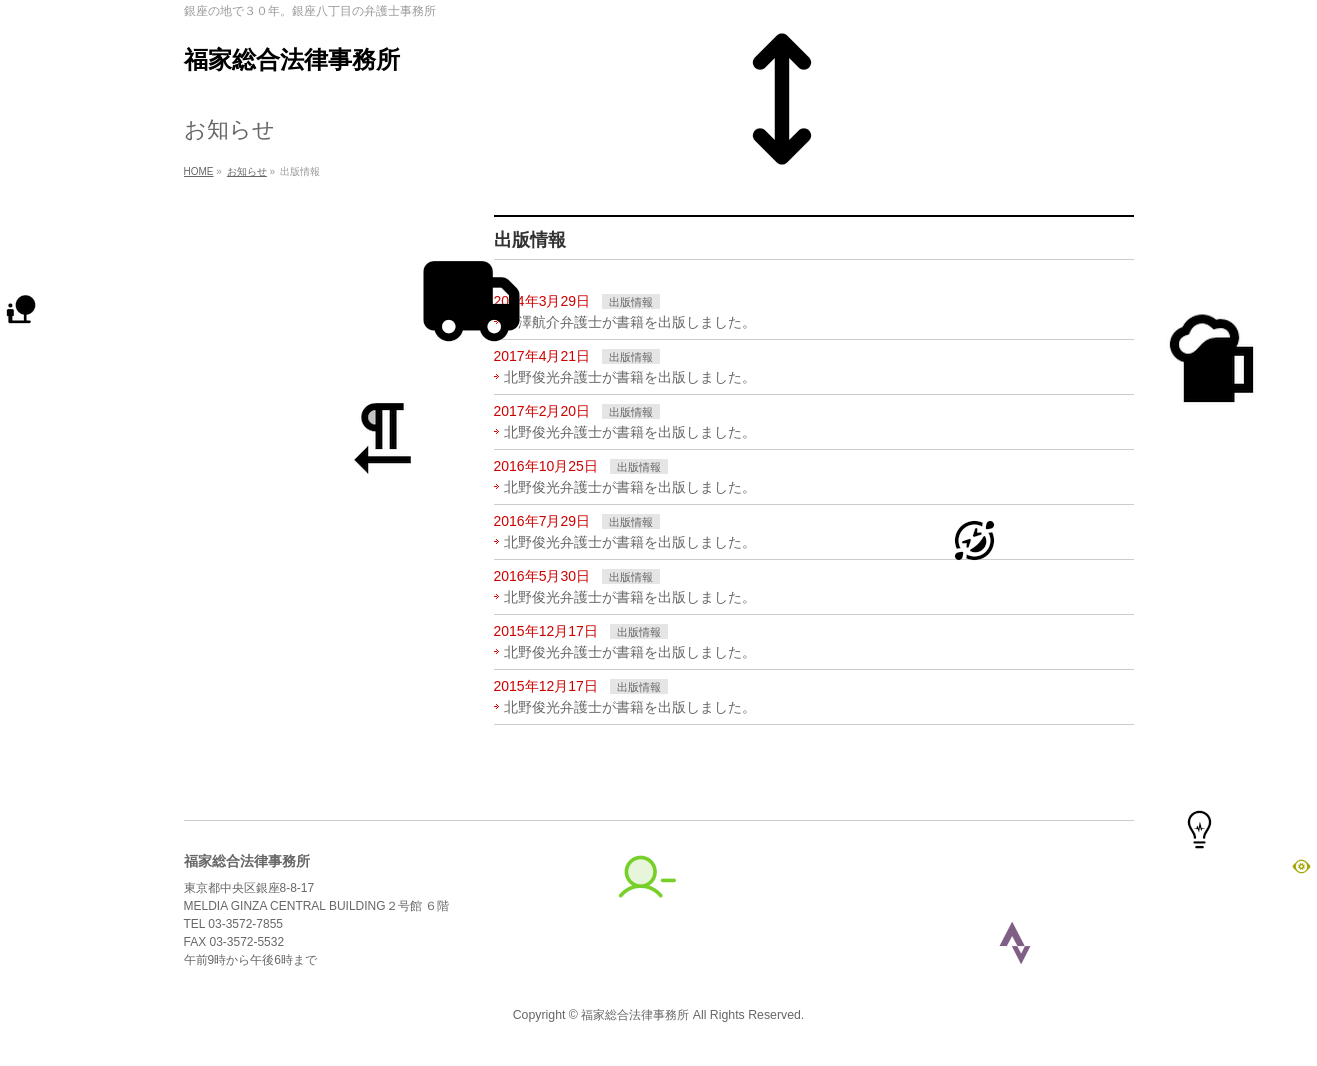 The width and height of the screenshot is (1317, 1066). What do you see at coordinates (645, 878) in the screenshot?
I see `remove a user or contact` at bounding box center [645, 878].